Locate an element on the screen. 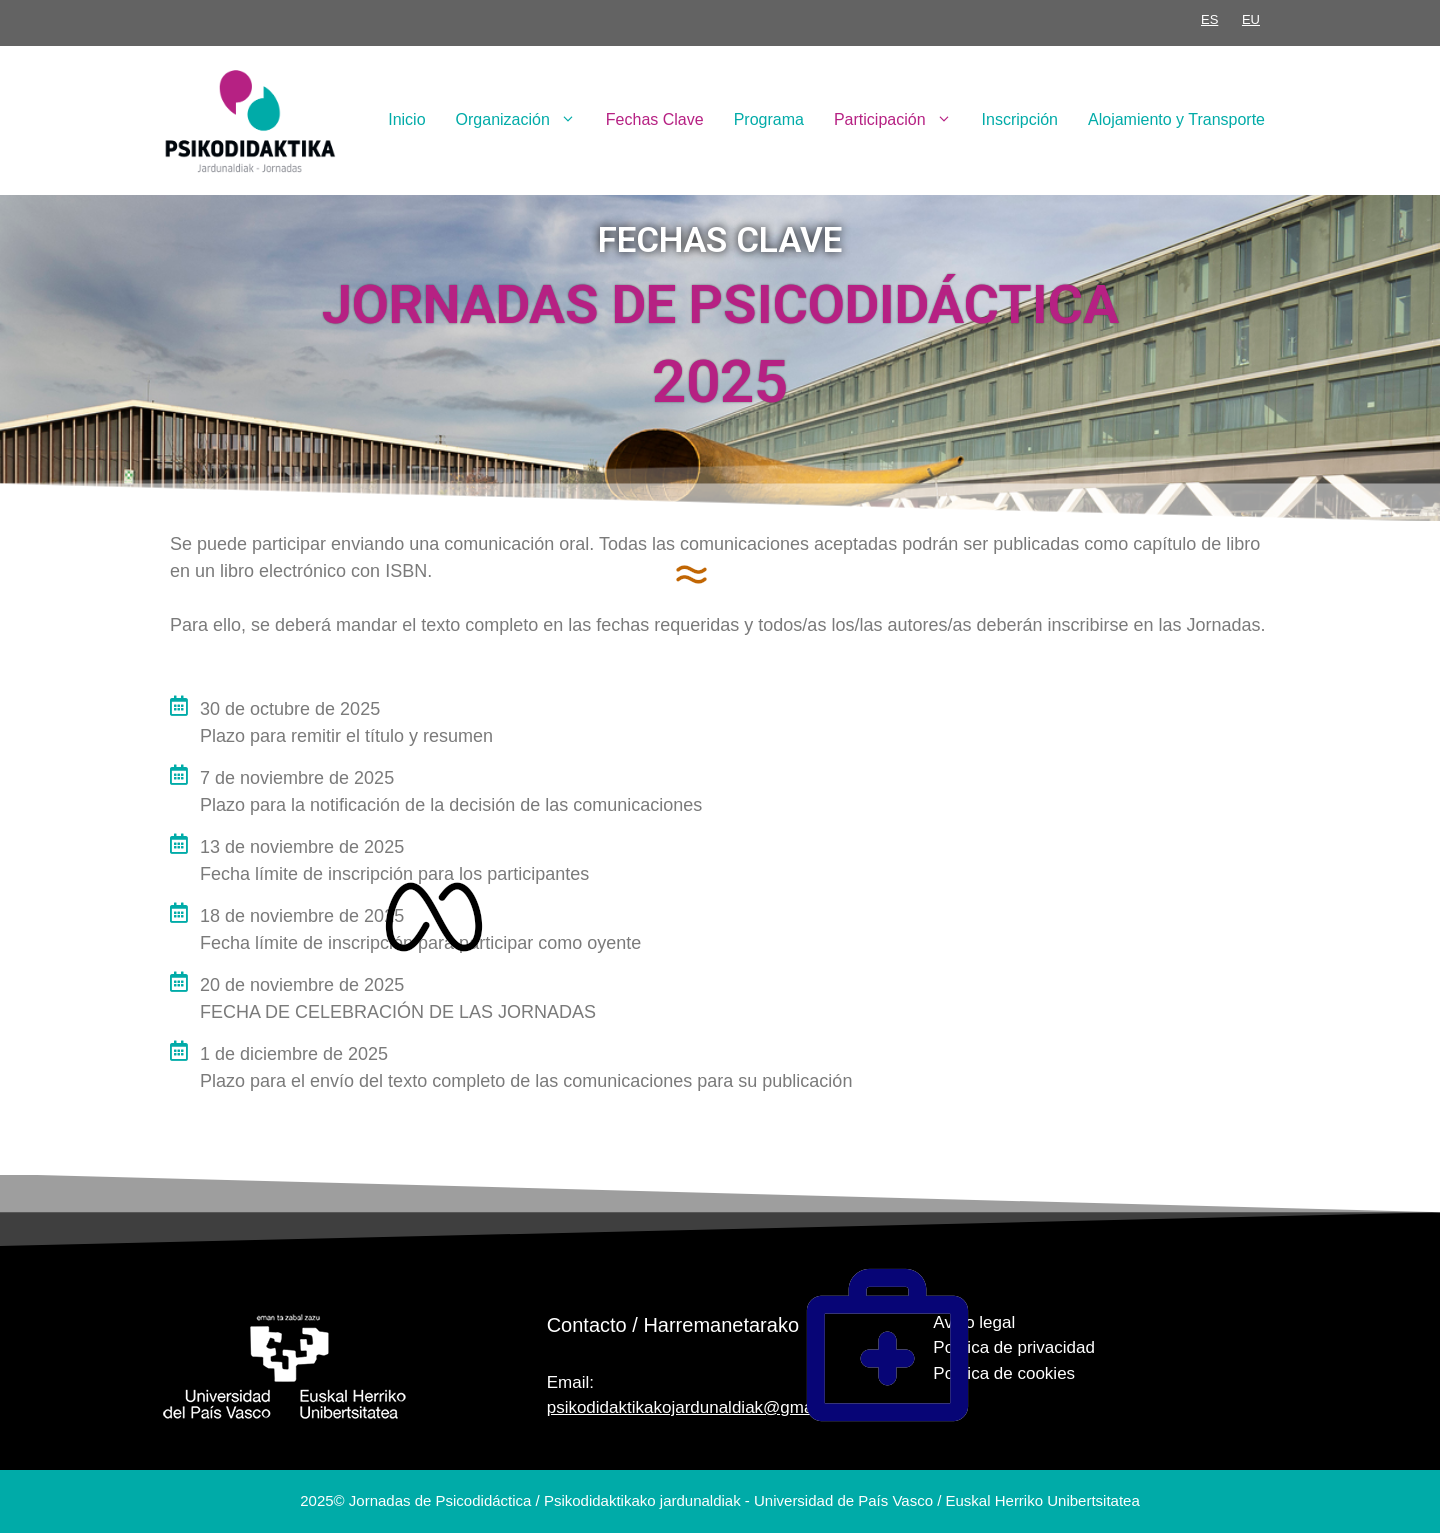 The height and width of the screenshot is (1533, 1440). meta company logo is located at coordinates (434, 917).